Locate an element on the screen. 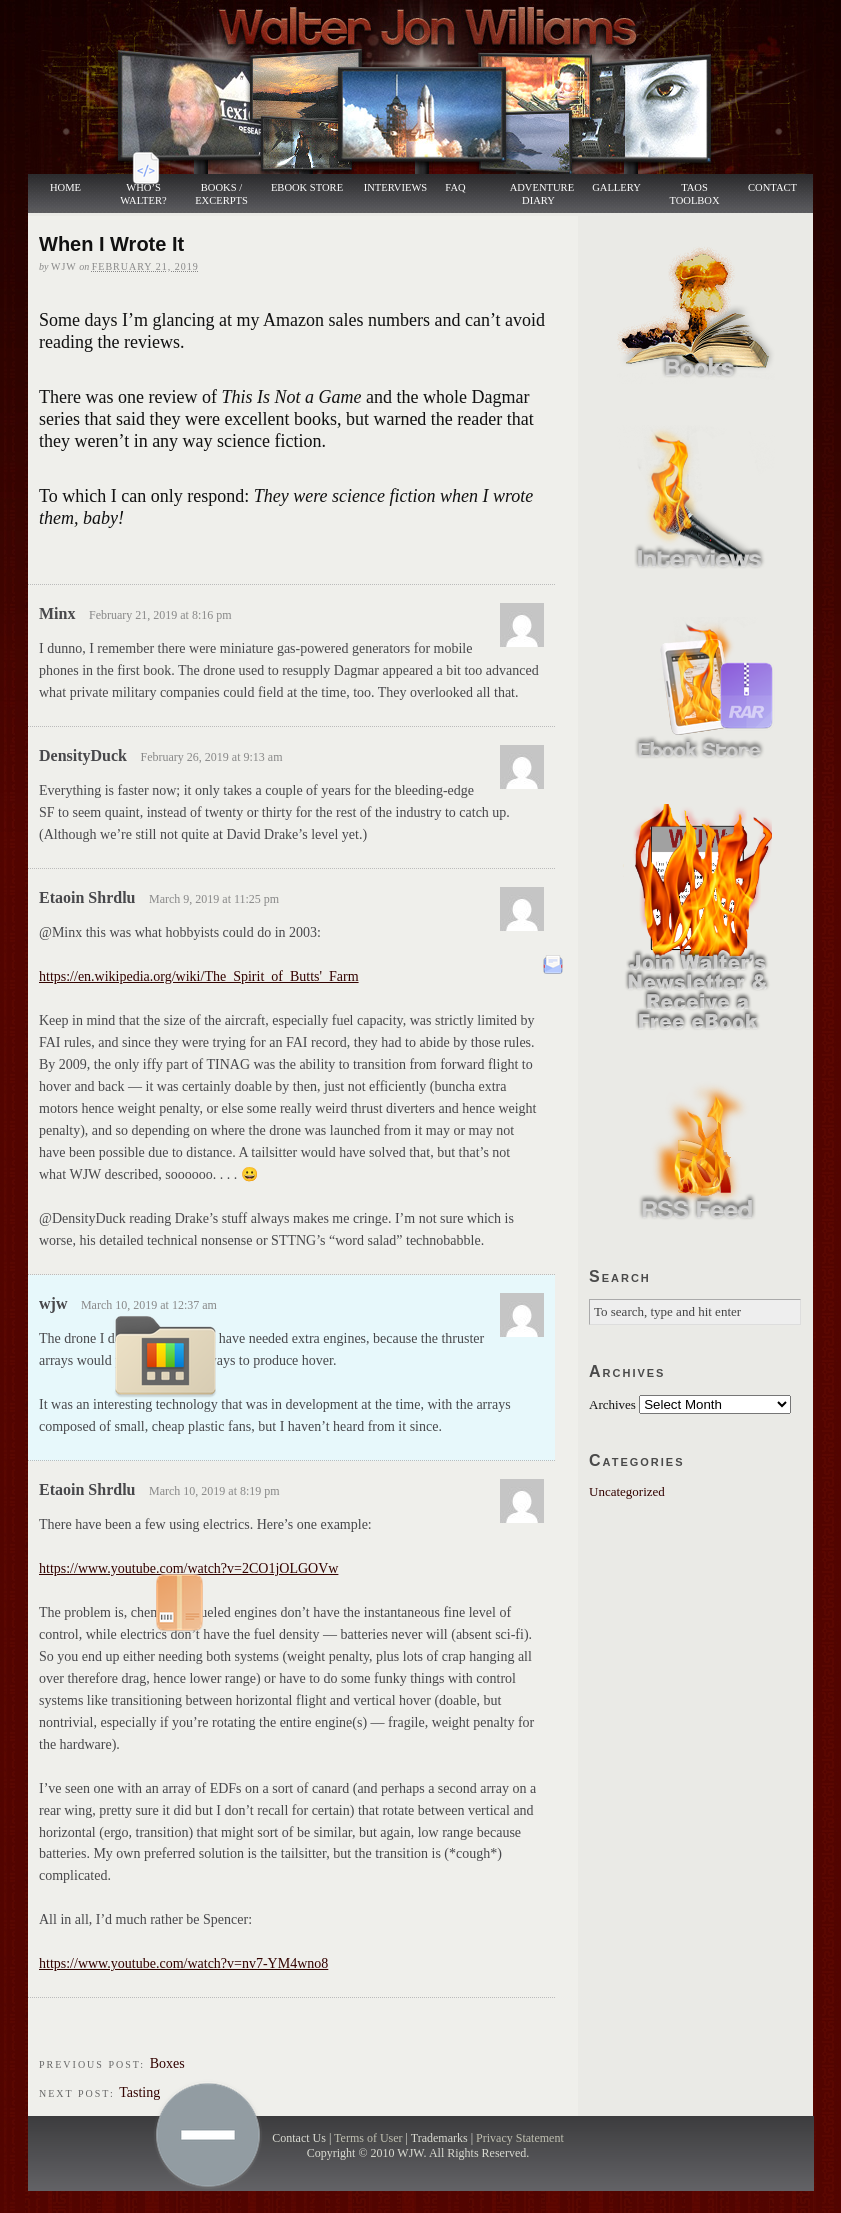 The image size is (841, 2213). an HTML or code file type indicator is located at coordinates (146, 168).